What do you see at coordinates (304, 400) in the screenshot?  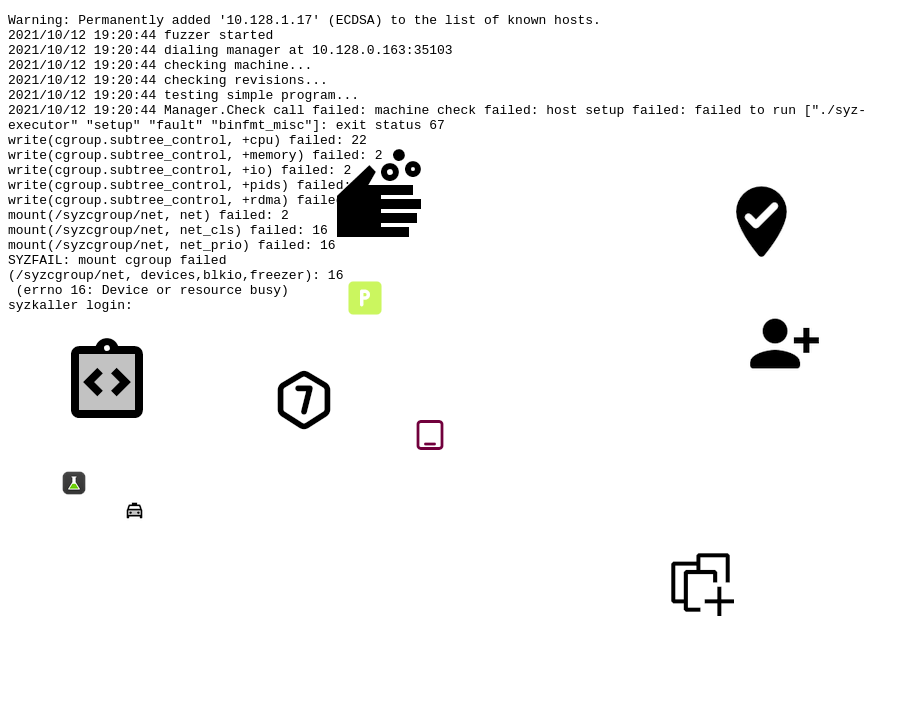 I see `indicates step 7 in a multi-step process` at bounding box center [304, 400].